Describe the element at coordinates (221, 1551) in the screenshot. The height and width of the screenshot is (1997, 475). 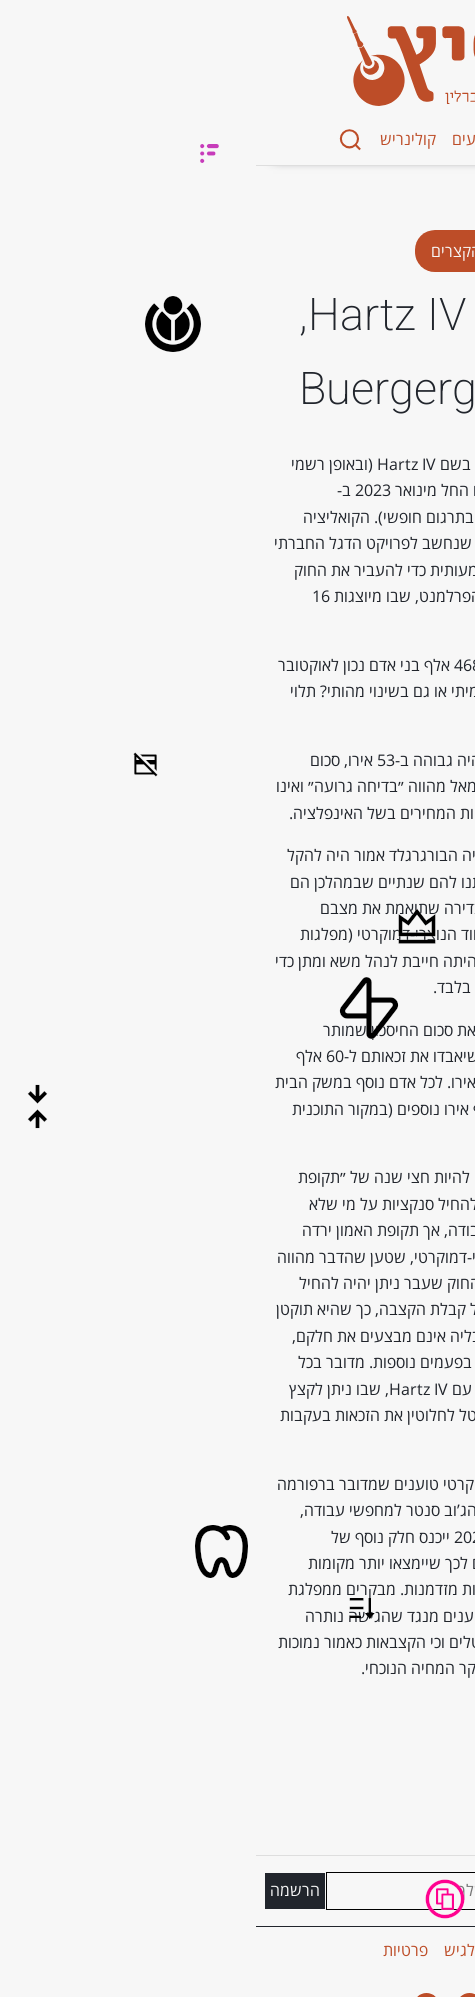
I see `access dental health or dentist services` at that location.